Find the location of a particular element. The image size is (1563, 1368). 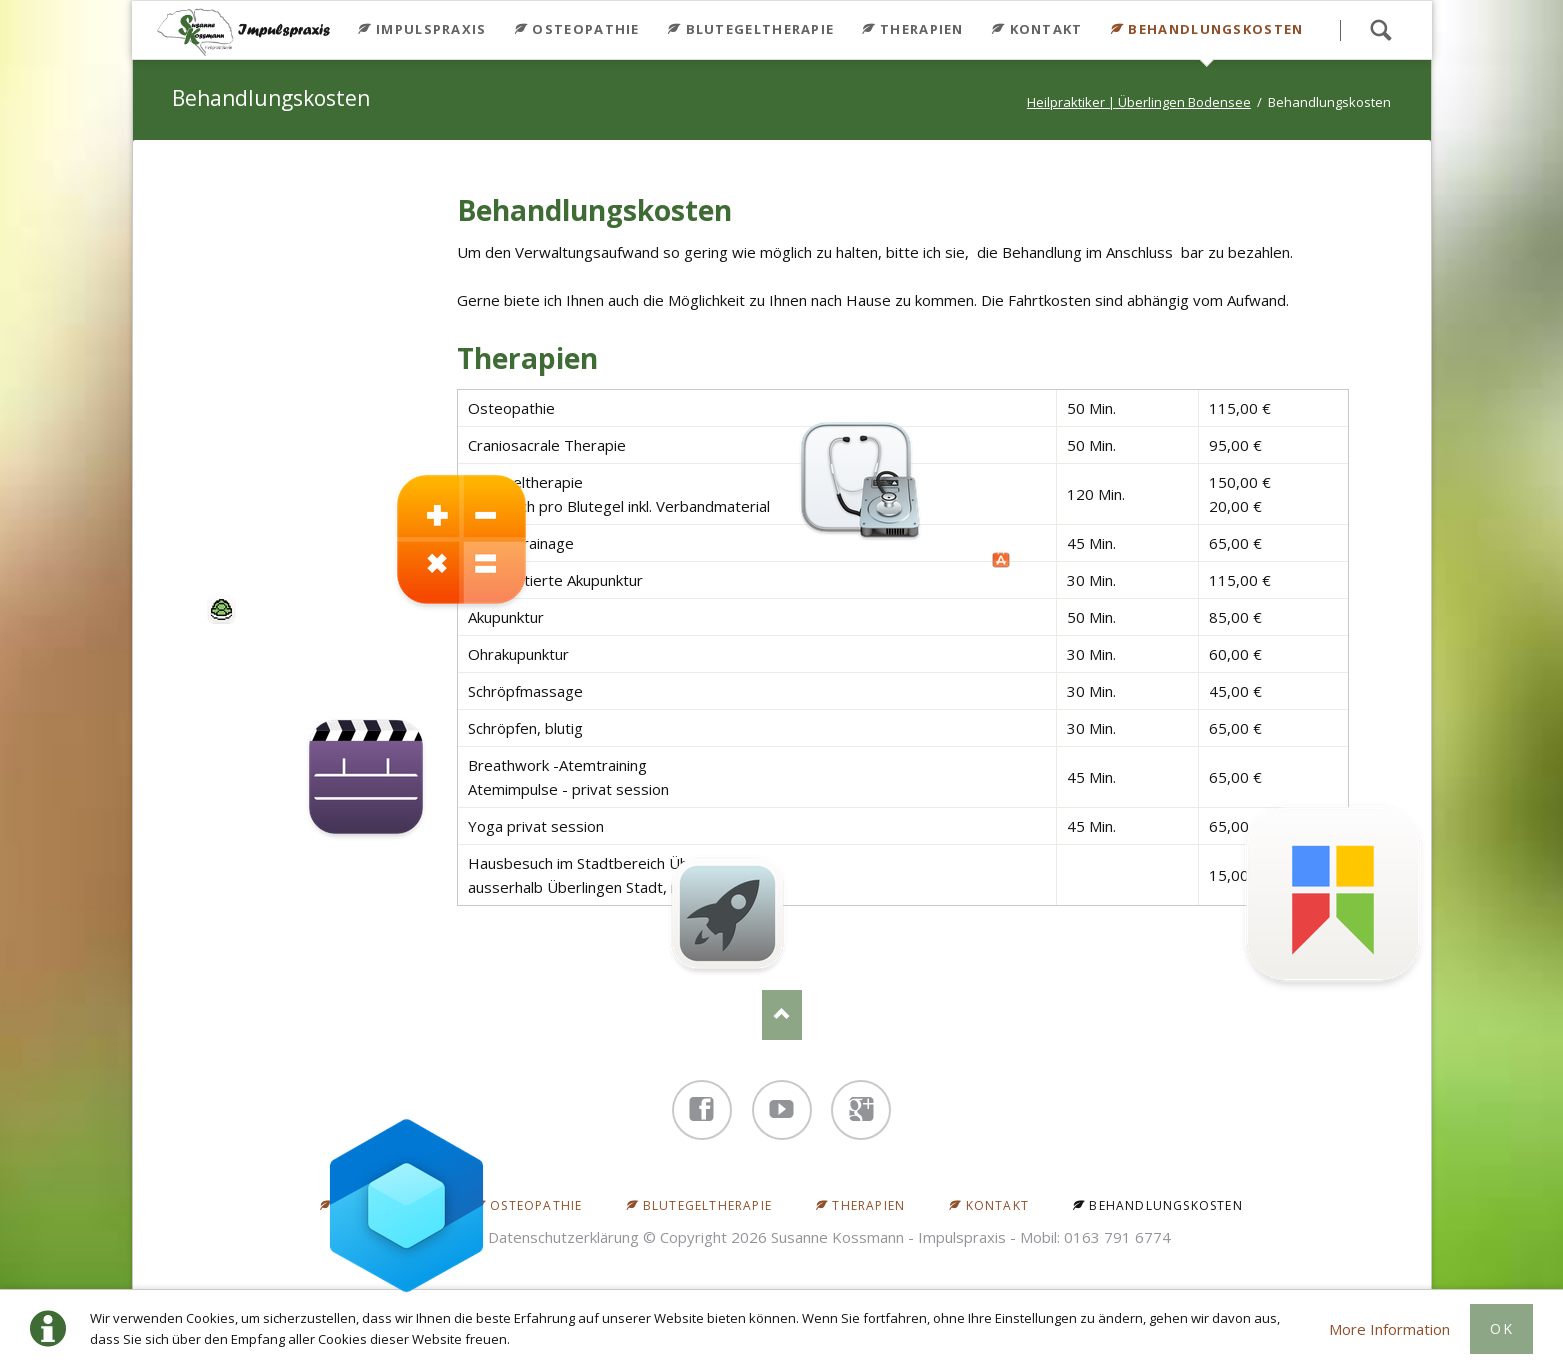

open pitivi video editor is located at coordinates (366, 777).